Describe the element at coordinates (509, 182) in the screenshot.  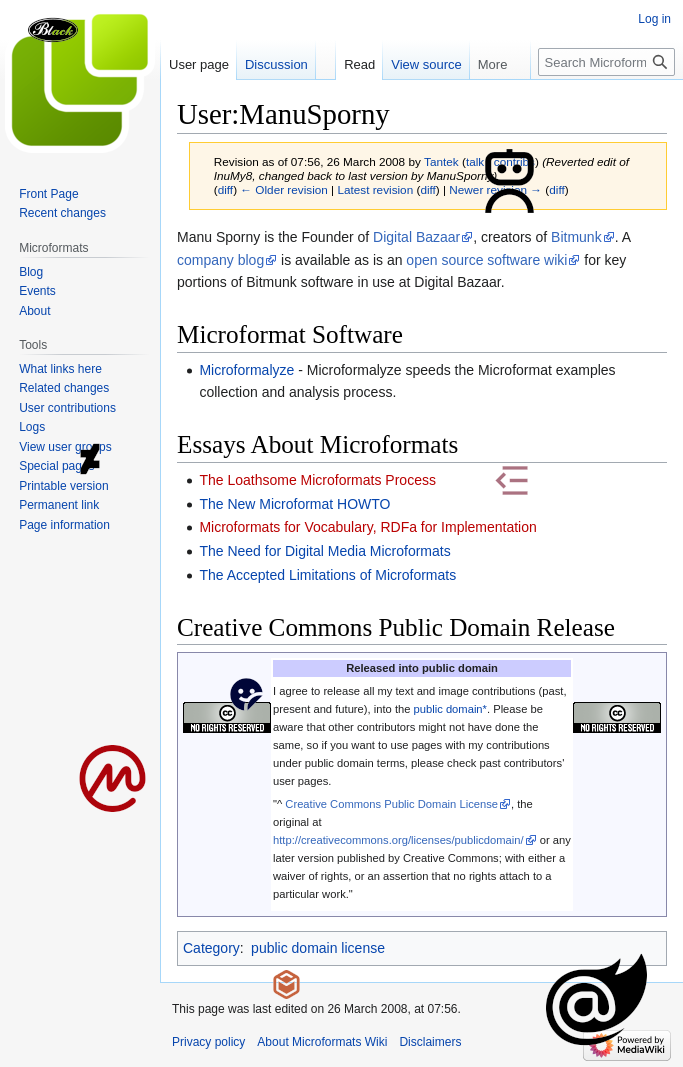
I see `access AI assistant or chatbot feature` at that location.